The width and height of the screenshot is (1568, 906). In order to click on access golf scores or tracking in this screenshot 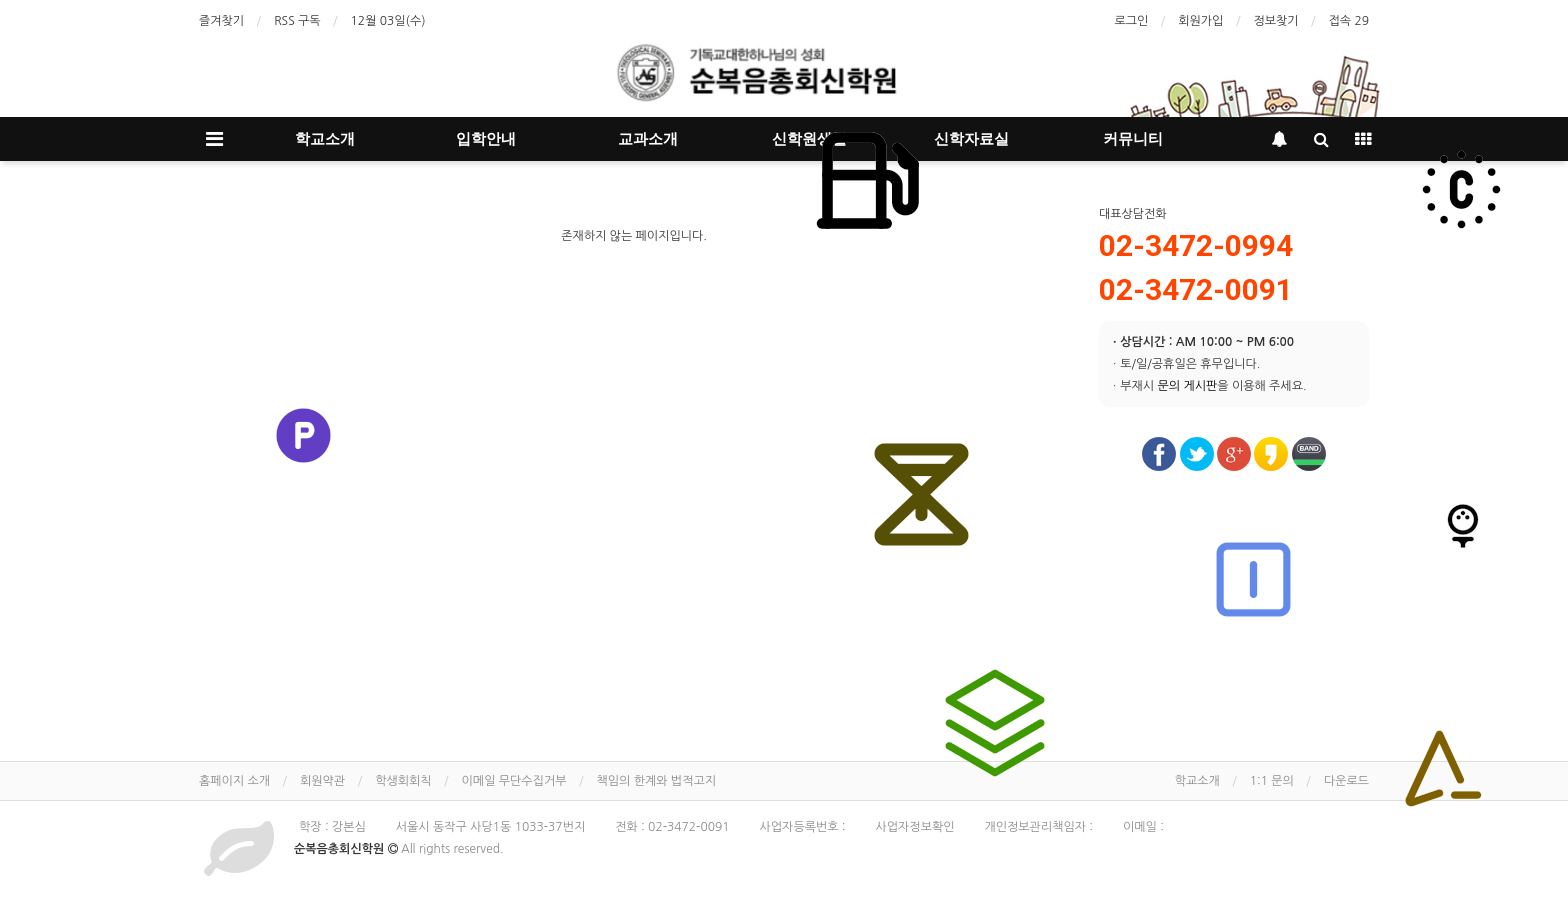, I will do `click(1463, 526)`.